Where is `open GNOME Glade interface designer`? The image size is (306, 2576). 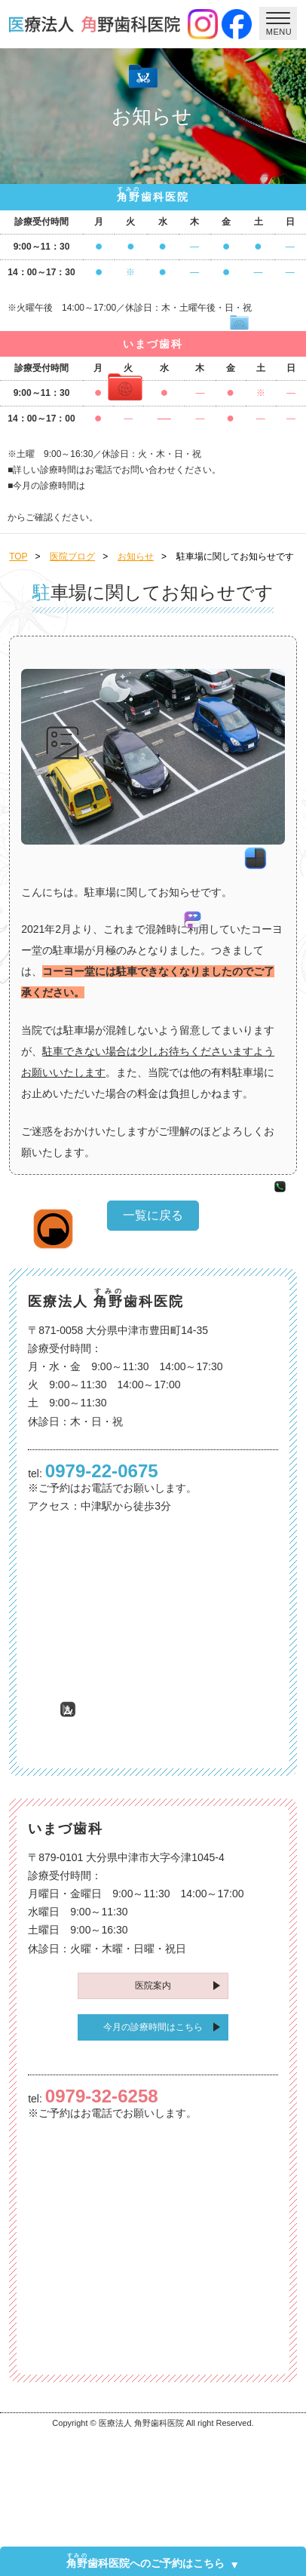 open GNOME Glade interface designer is located at coordinates (63, 743).